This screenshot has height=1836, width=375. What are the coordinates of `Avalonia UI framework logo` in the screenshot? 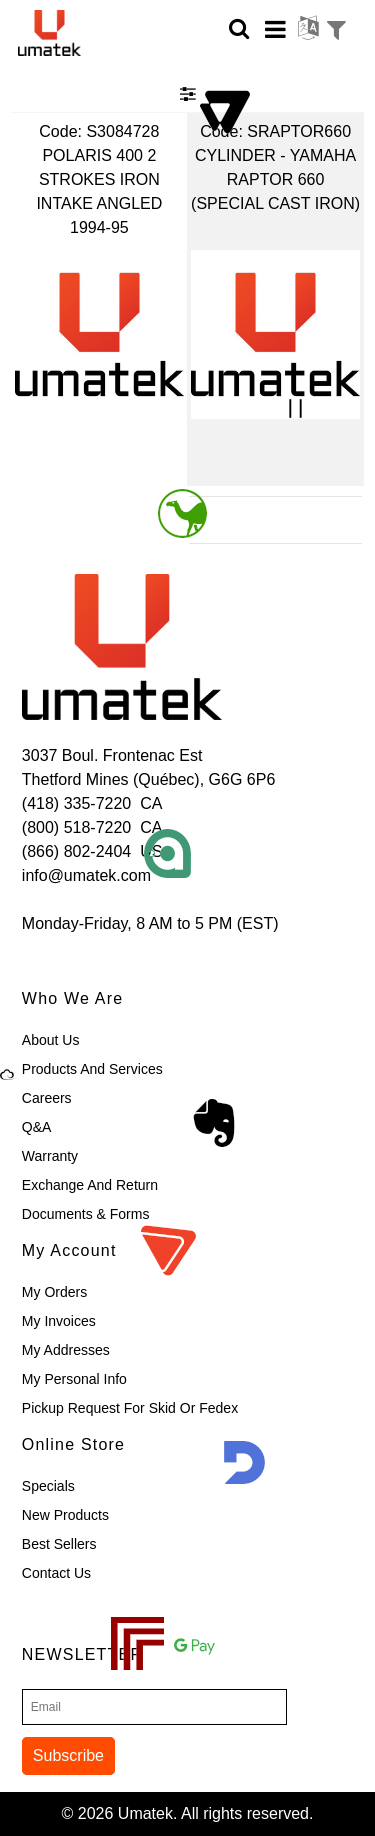 It's located at (167, 853).